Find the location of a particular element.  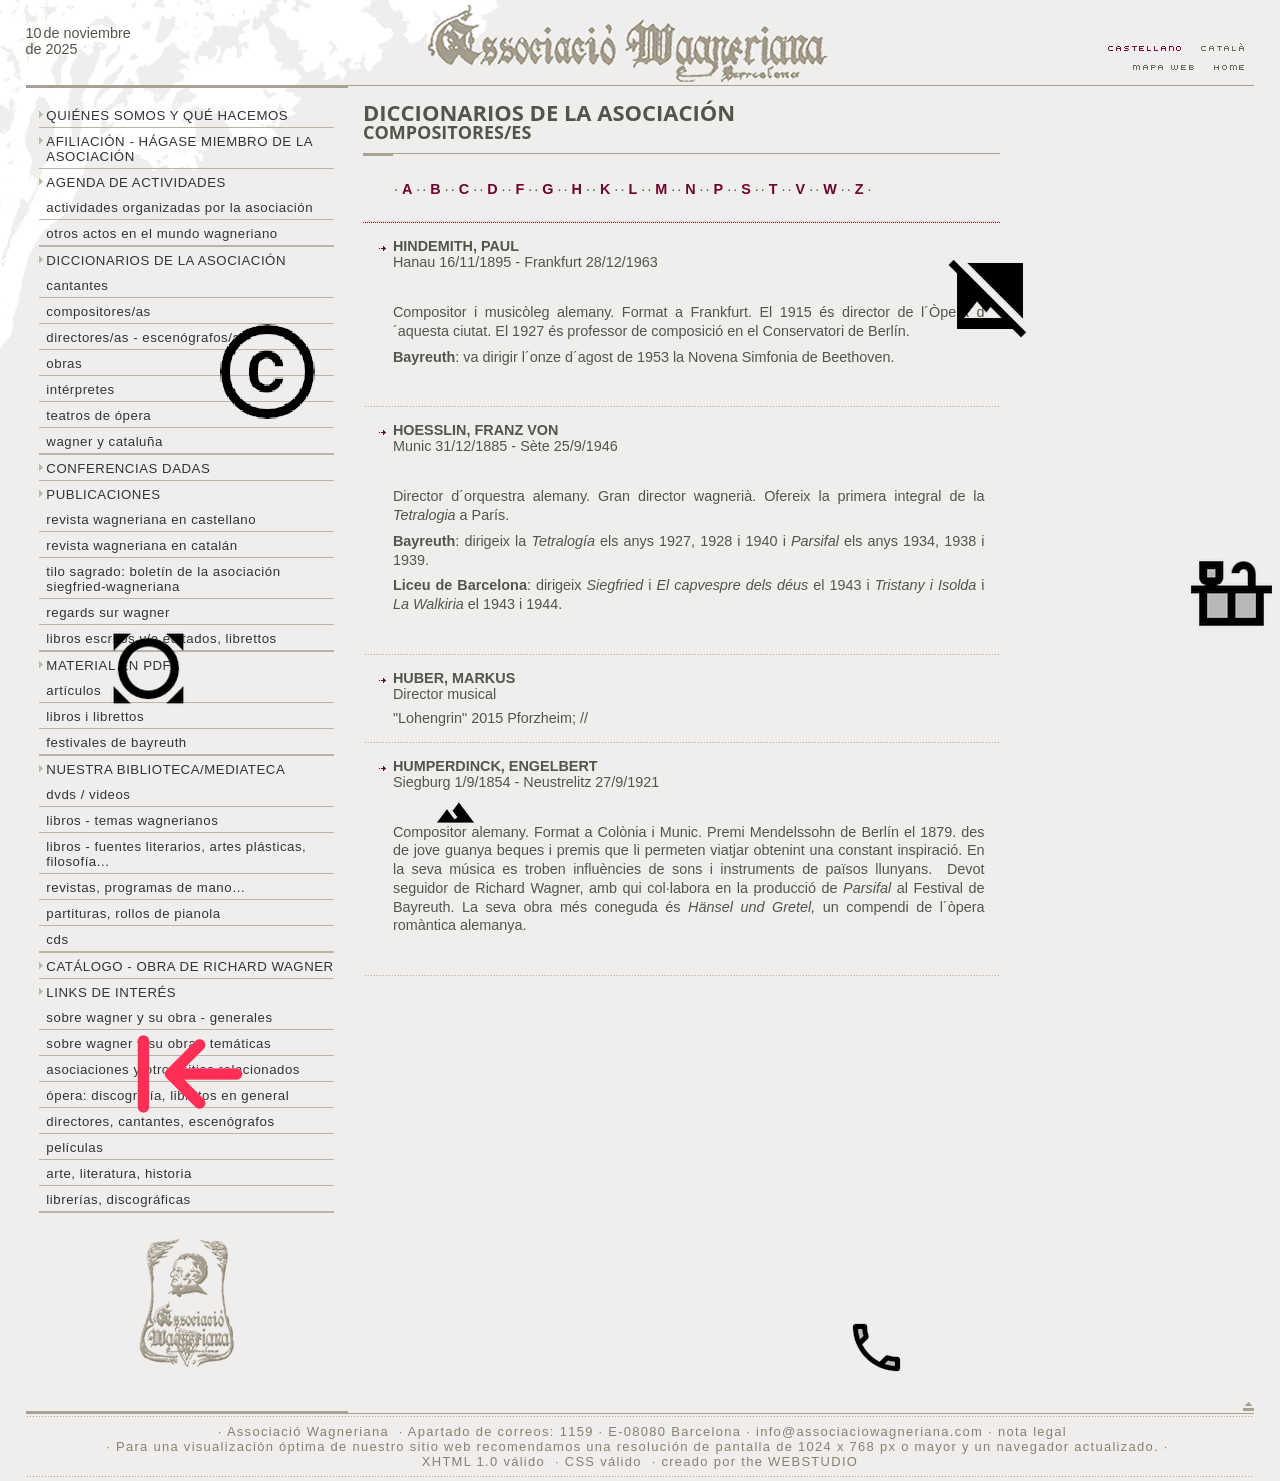

expand content to fill available space is located at coordinates (148, 668).